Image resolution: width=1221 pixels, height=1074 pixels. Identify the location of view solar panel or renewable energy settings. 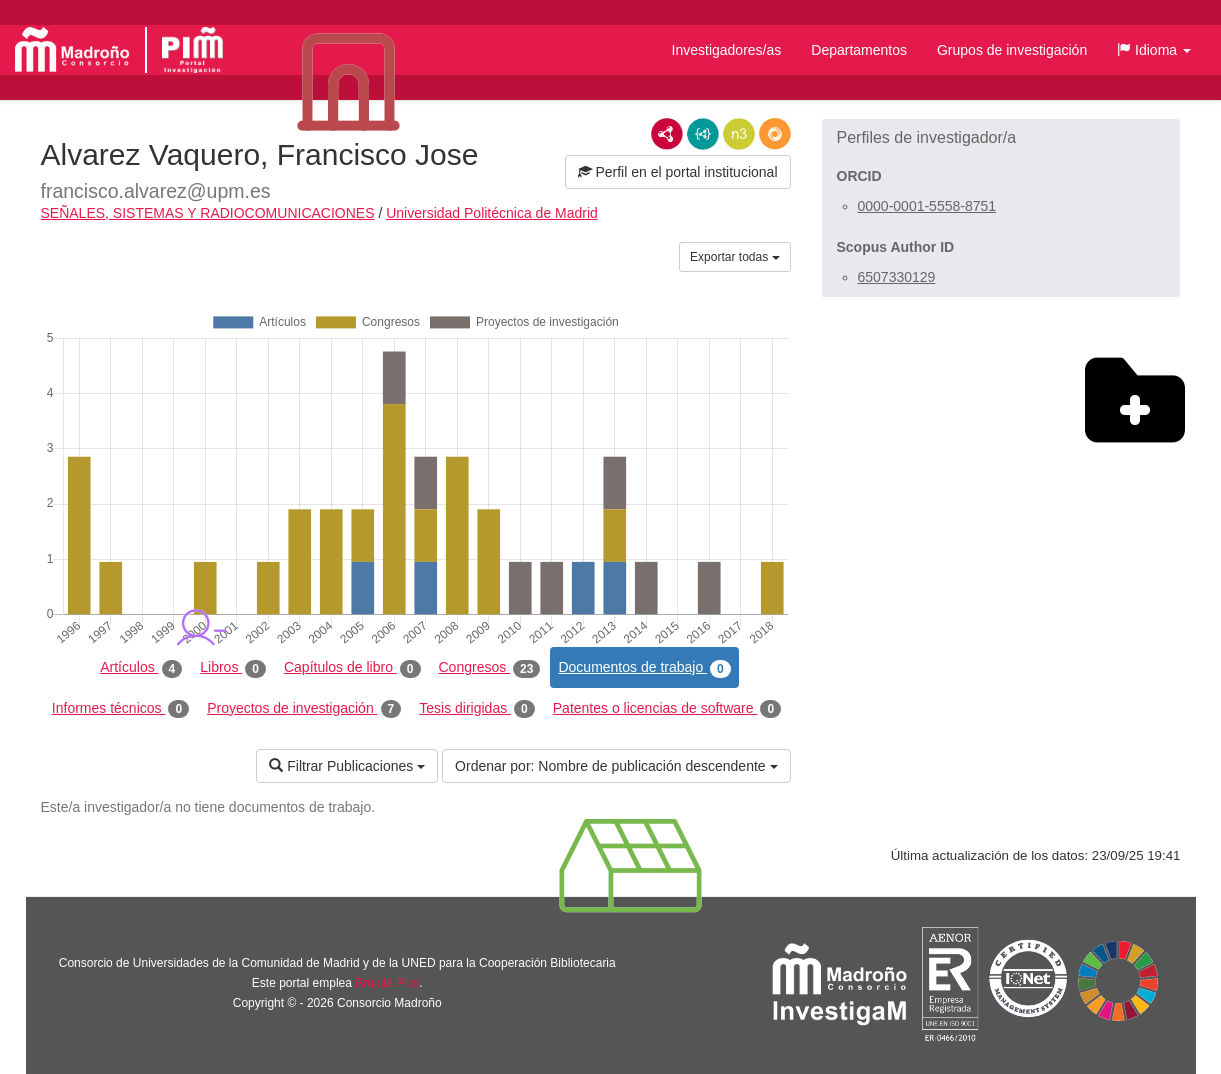
(630, 870).